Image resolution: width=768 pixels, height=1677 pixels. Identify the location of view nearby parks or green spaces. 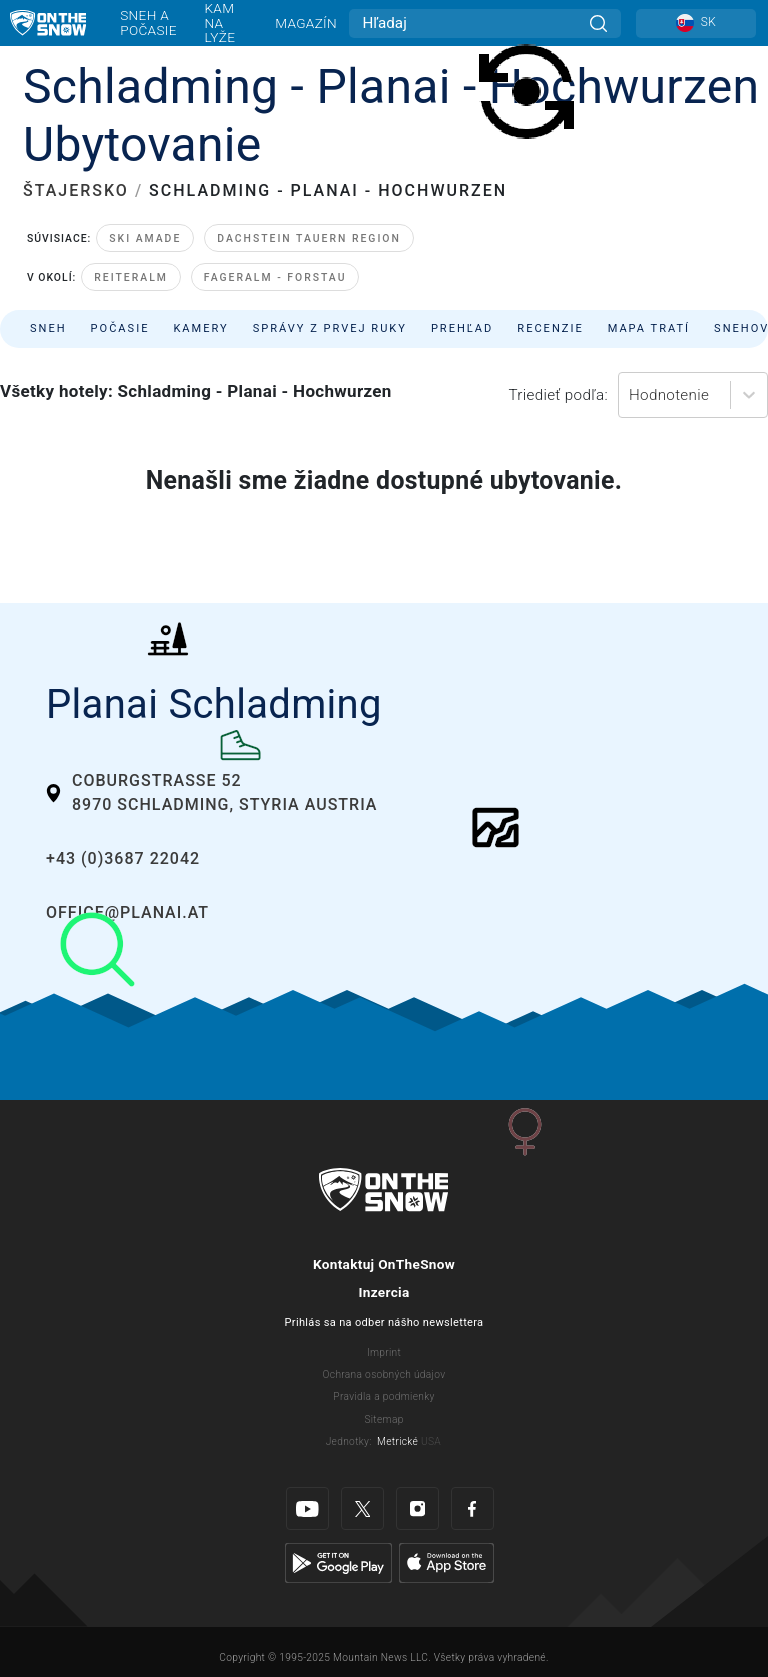
(168, 641).